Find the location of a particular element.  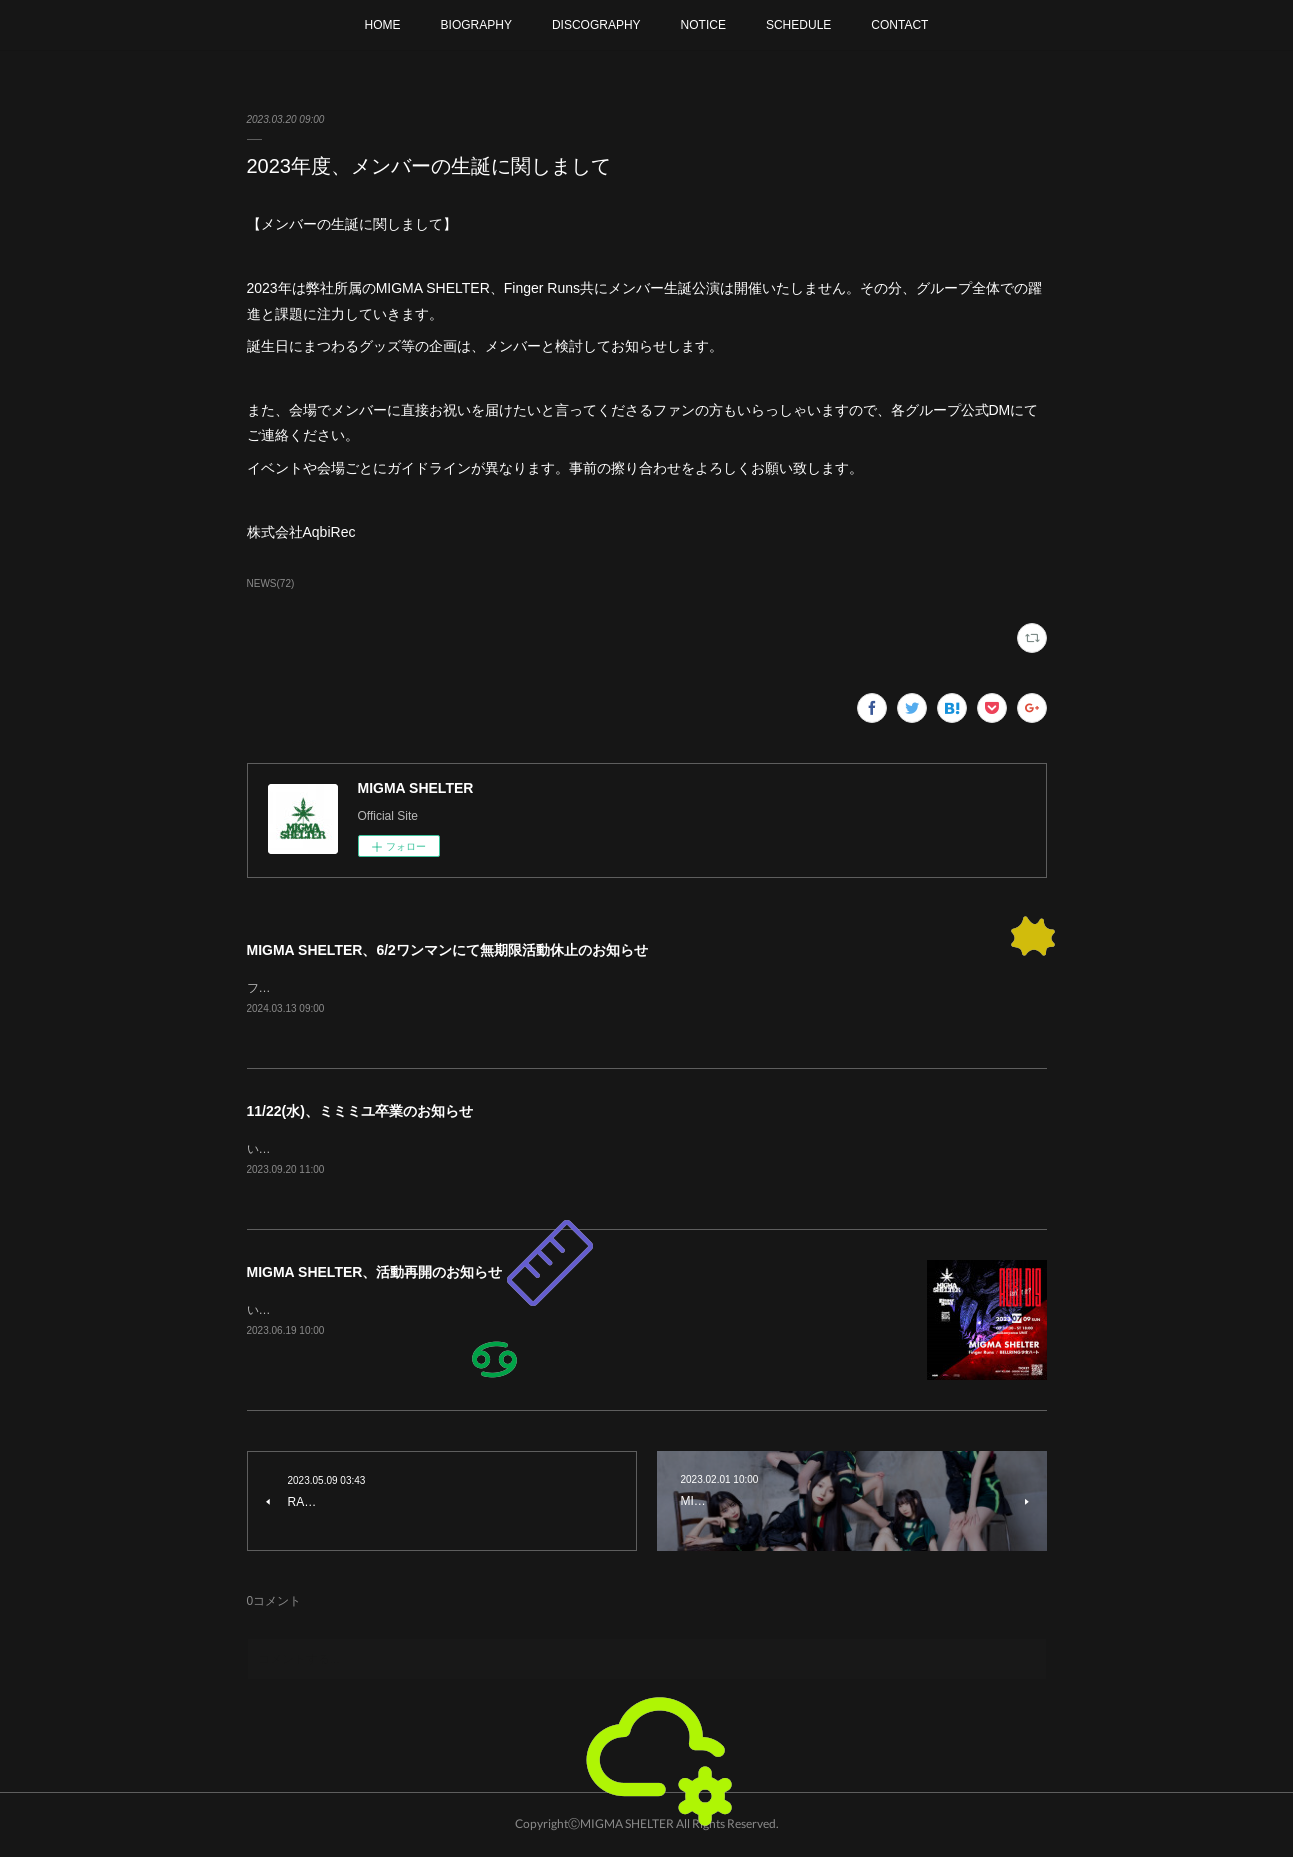

indicates cancer zodiac sign is located at coordinates (494, 1359).